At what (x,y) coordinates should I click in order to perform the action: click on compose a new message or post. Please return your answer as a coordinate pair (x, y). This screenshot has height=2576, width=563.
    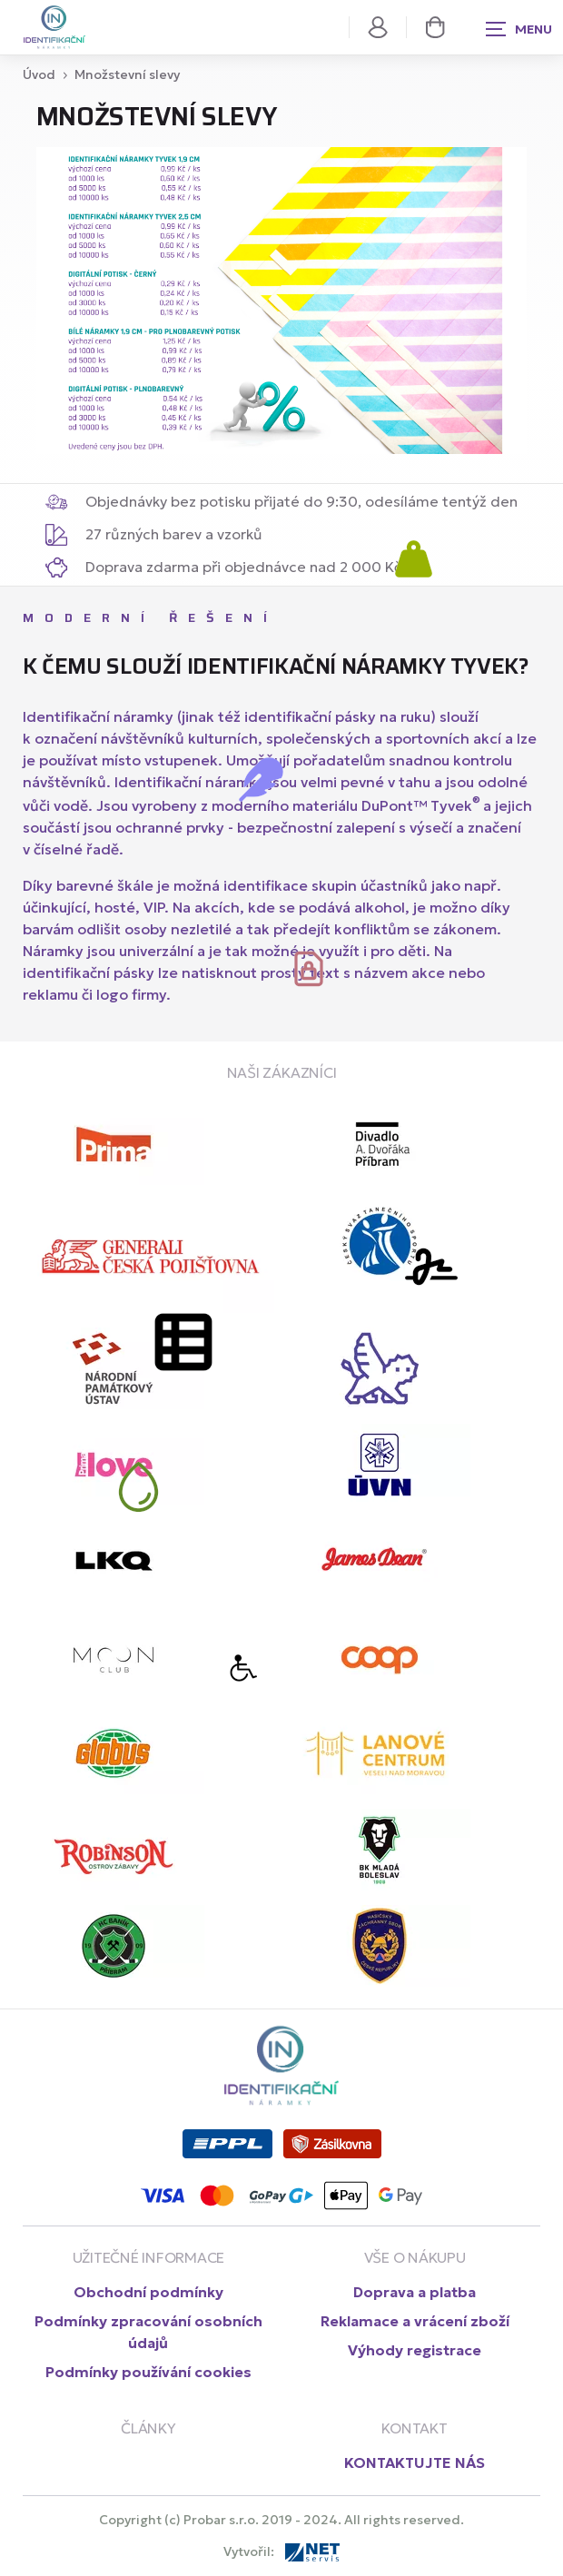
    Looking at the image, I should click on (261, 780).